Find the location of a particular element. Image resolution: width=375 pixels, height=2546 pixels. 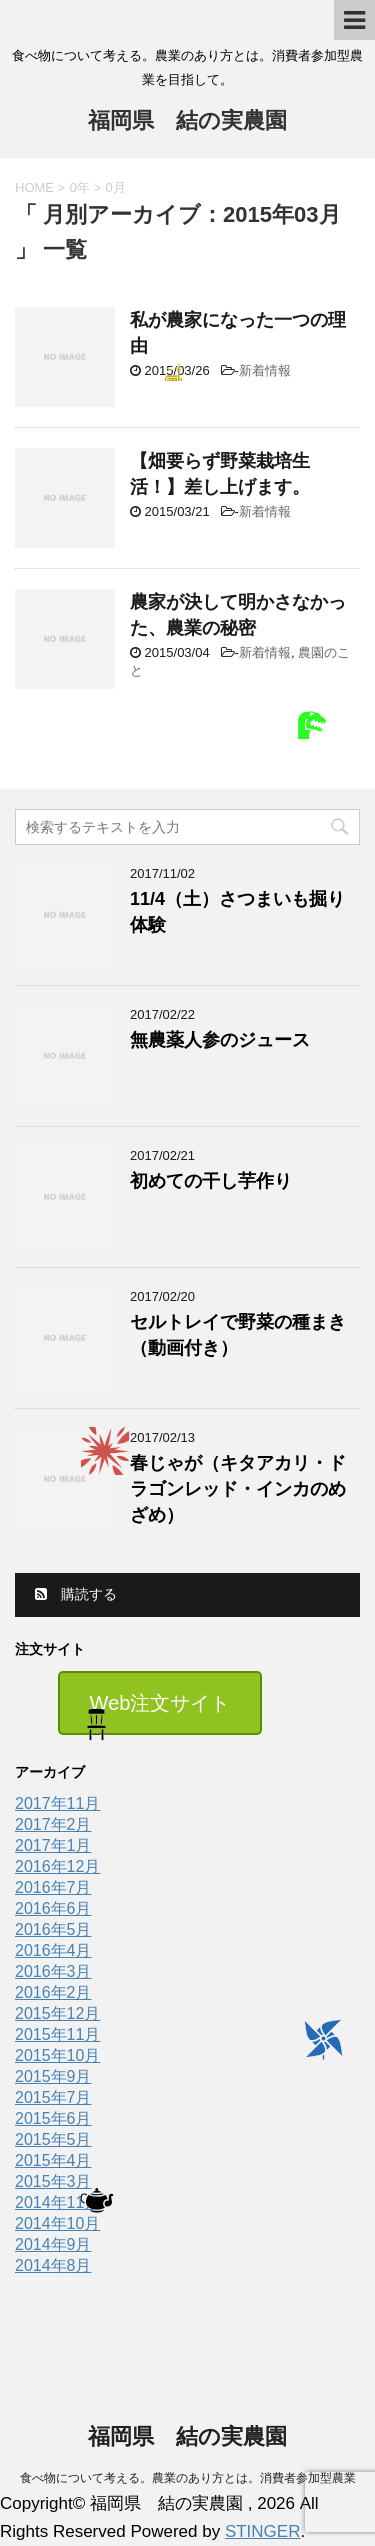

indicates an explosion or blast effect in gameplay is located at coordinates (105, 1451).